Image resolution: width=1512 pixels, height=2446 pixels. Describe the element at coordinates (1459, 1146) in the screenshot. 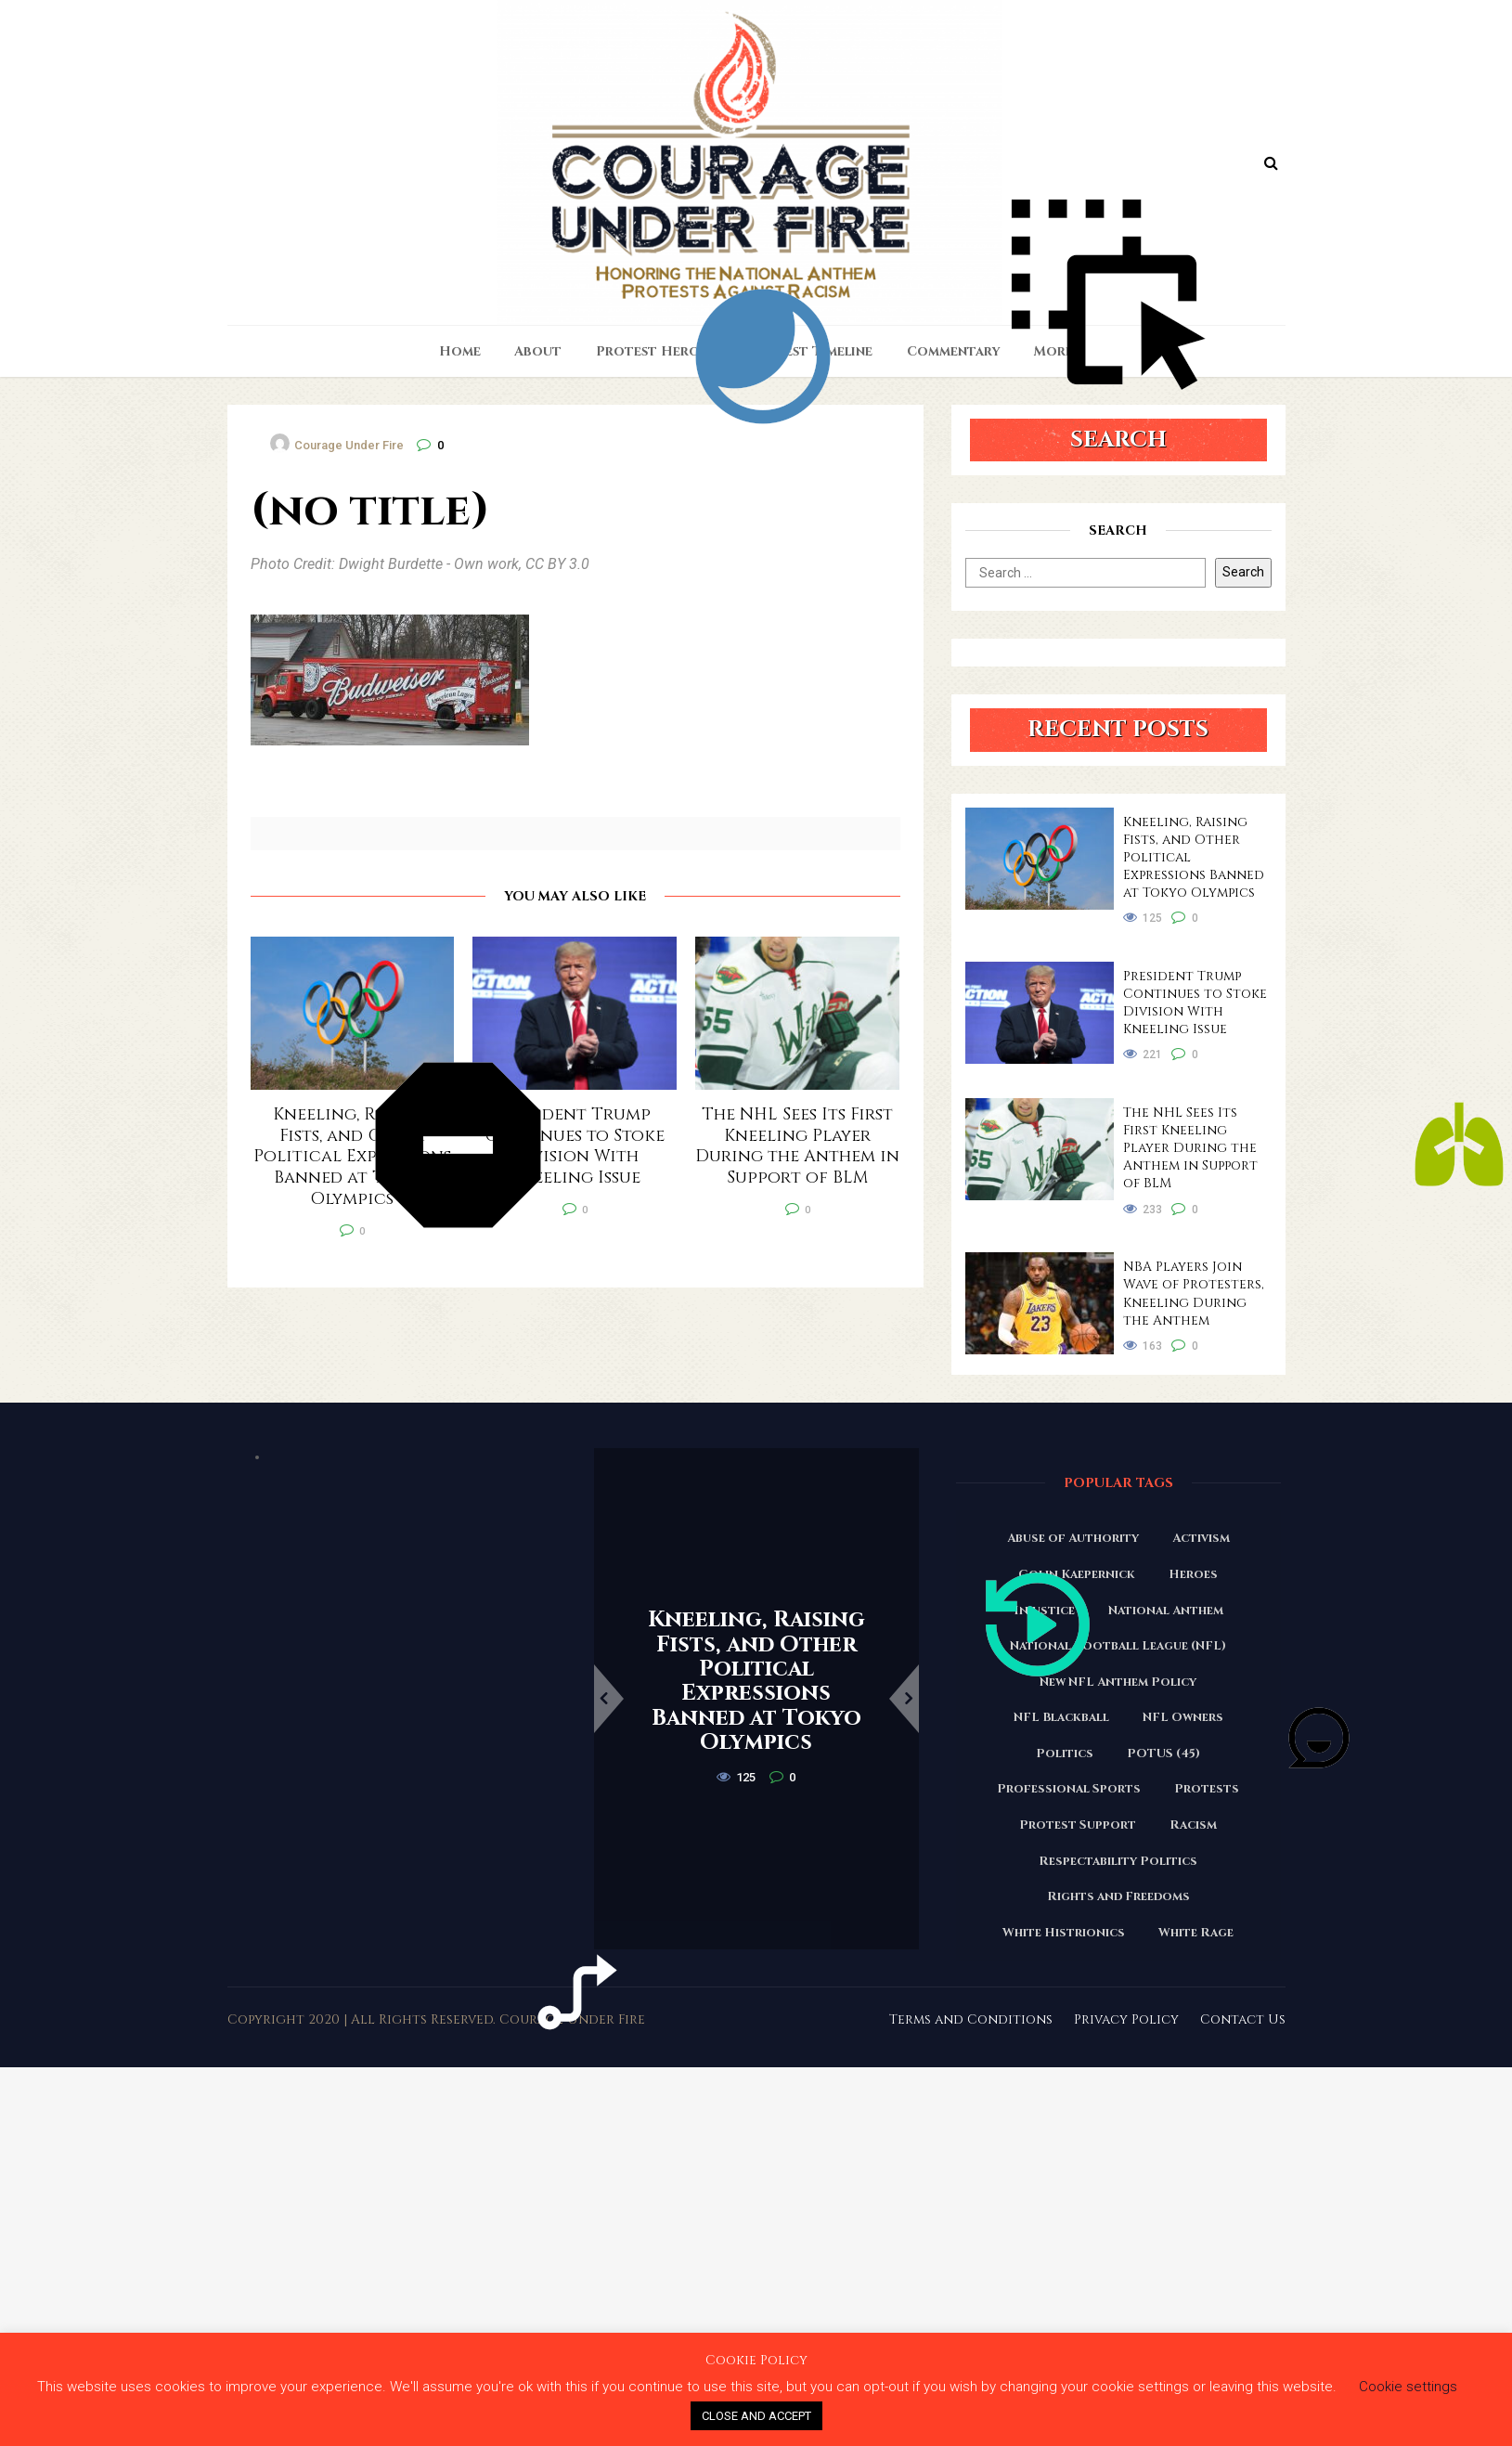

I see `access respiratory health information` at that location.